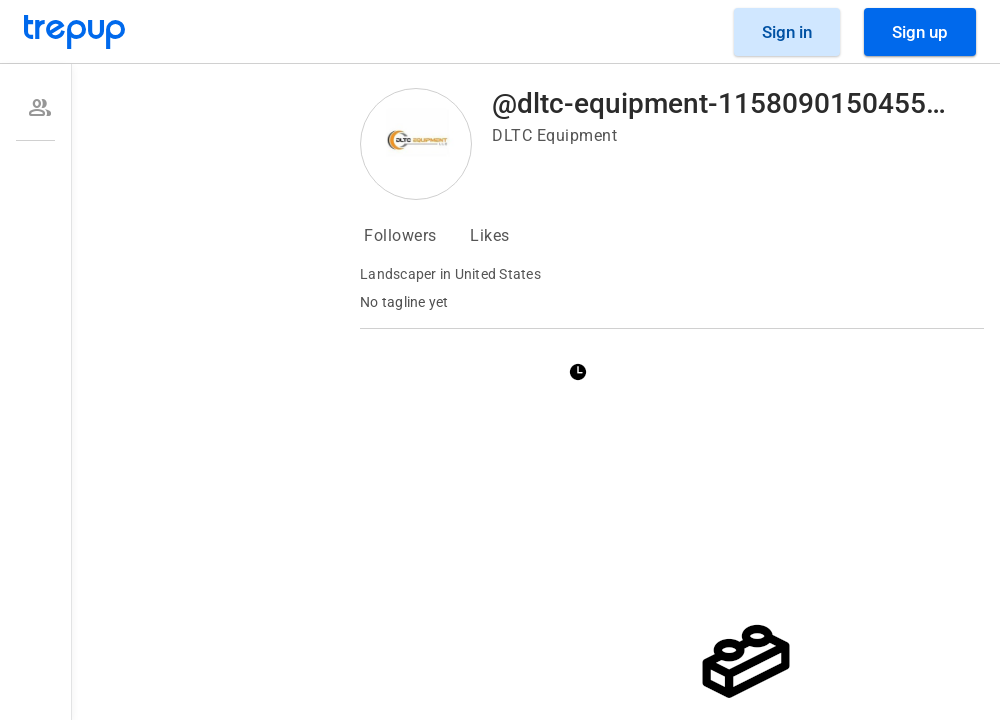  Describe the element at coordinates (578, 372) in the screenshot. I see `view time or clock settings` at that location.